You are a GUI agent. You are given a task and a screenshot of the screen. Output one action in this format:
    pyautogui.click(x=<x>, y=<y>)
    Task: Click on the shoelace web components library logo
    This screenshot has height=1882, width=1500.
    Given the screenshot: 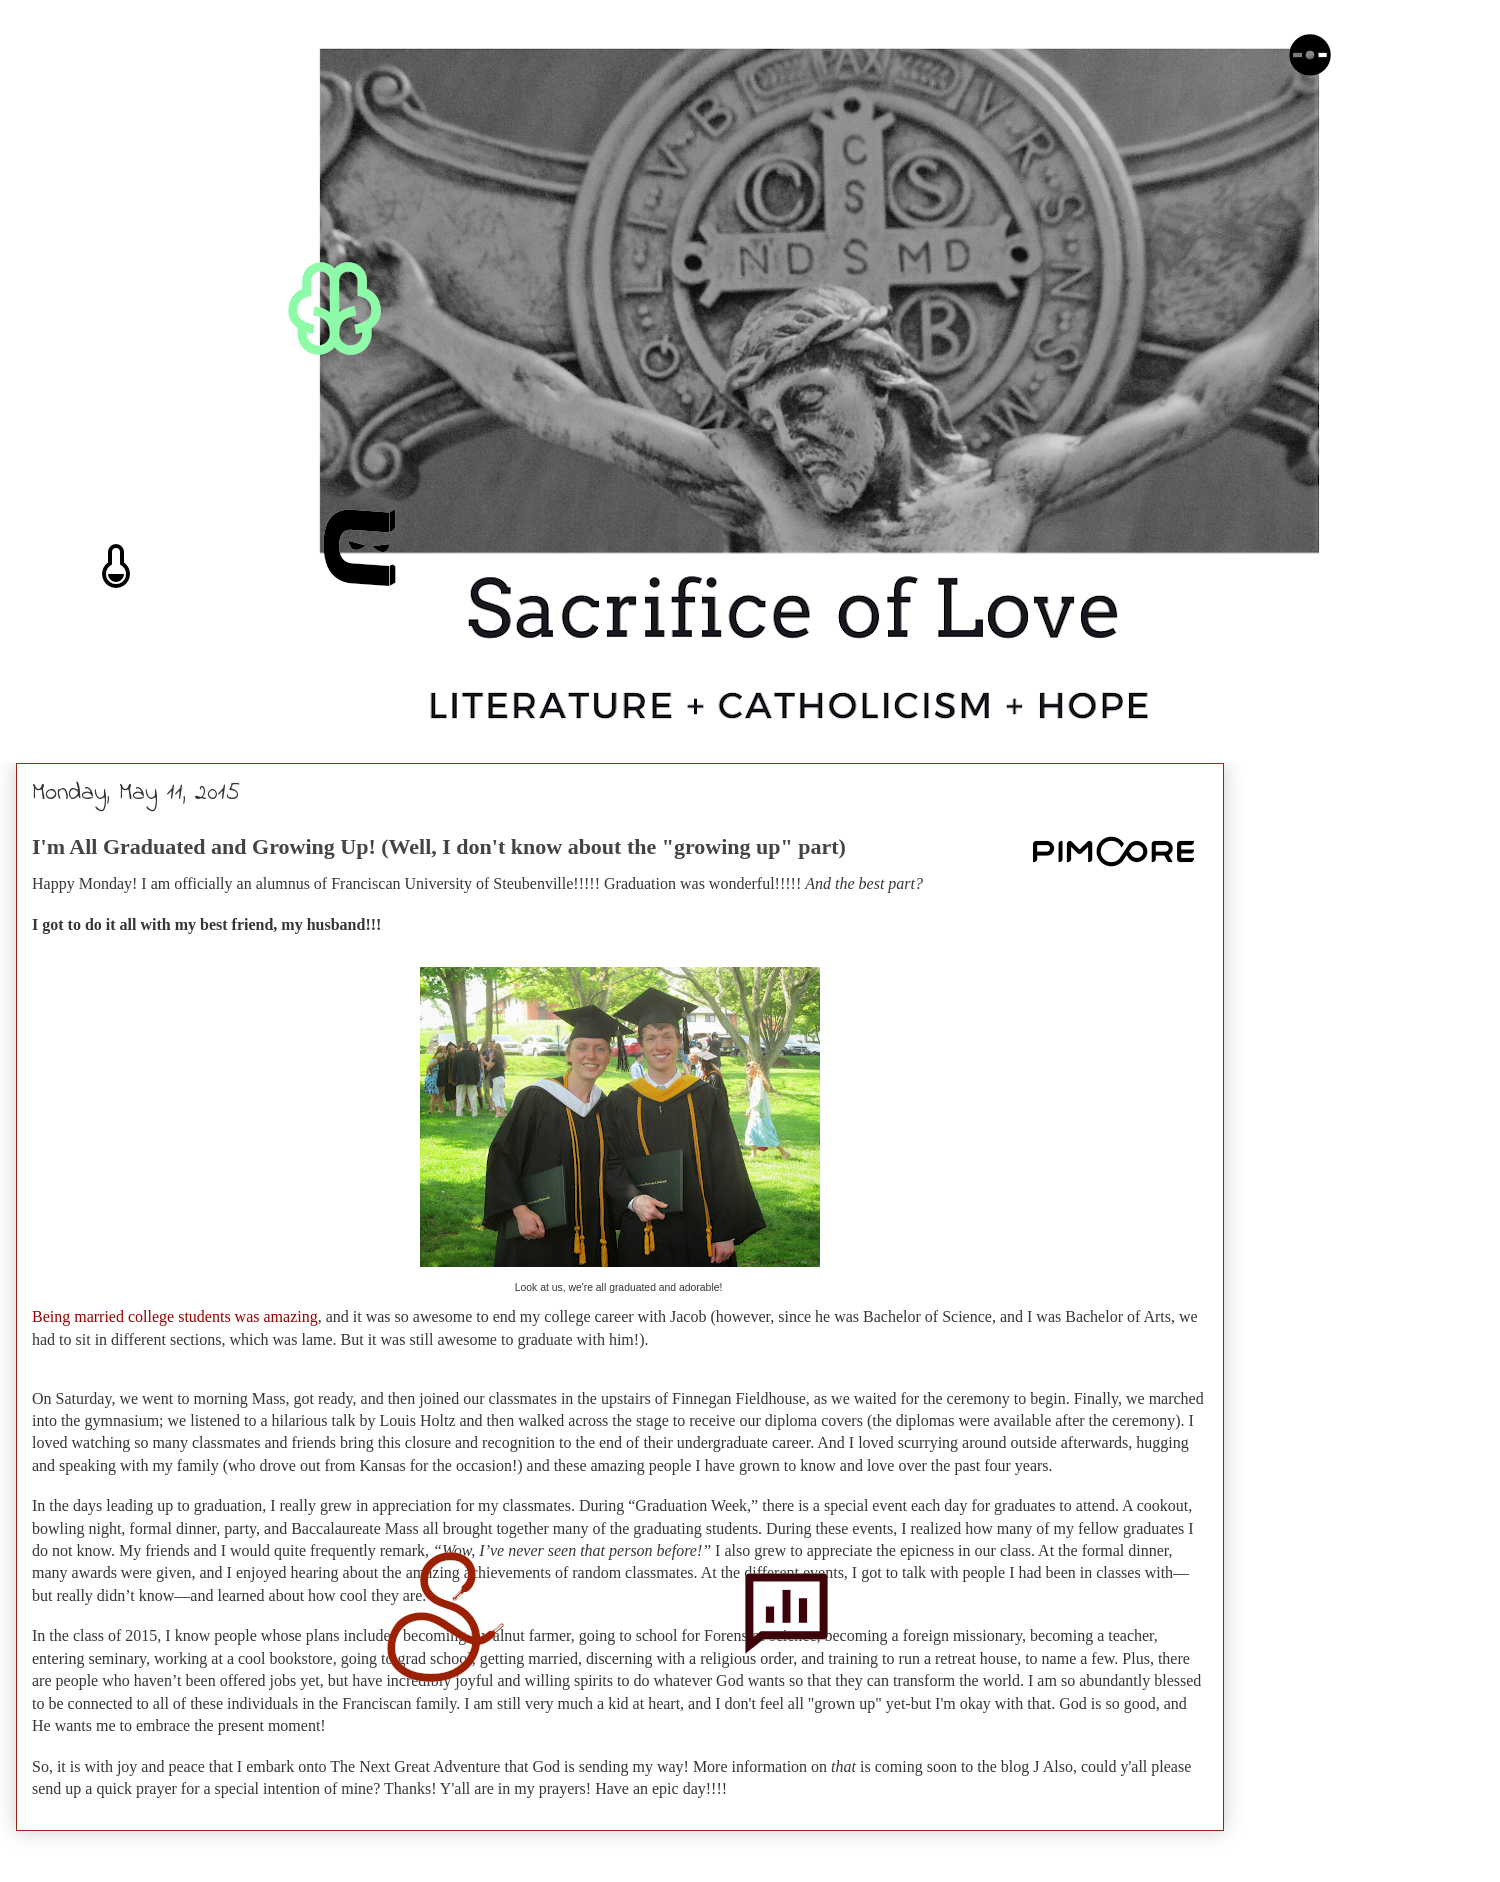 What is the action you would take?
    pyautogui.click(x=444, y=1617)
    